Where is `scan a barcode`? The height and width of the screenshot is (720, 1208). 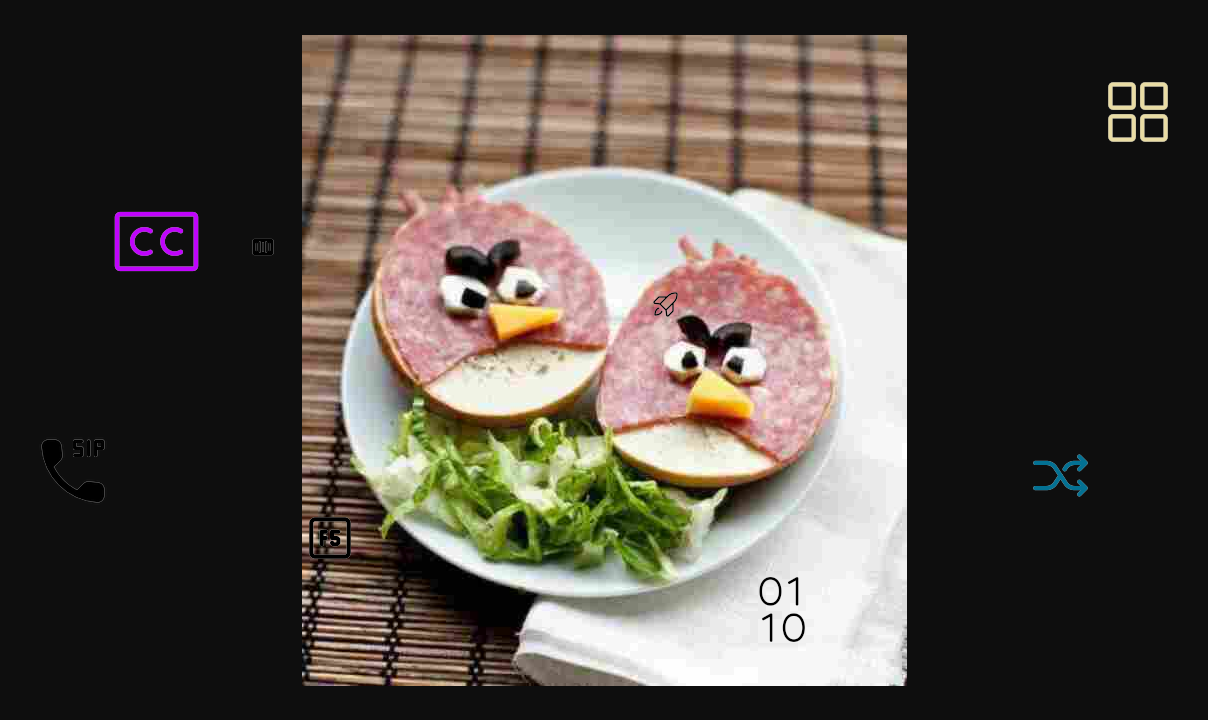 scan a barcode is located at coordinates (263, 247).